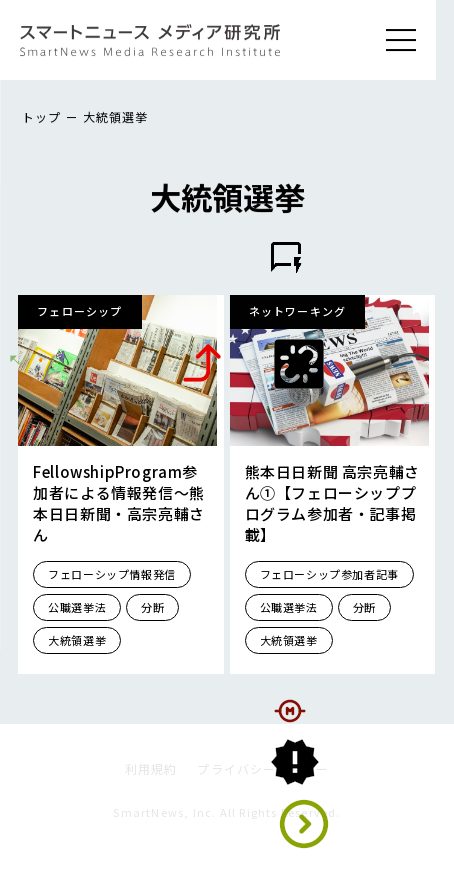 The height and width of the screenshot is (877, 454). I want to click on indicates new or recently added content, so click(295, 762).